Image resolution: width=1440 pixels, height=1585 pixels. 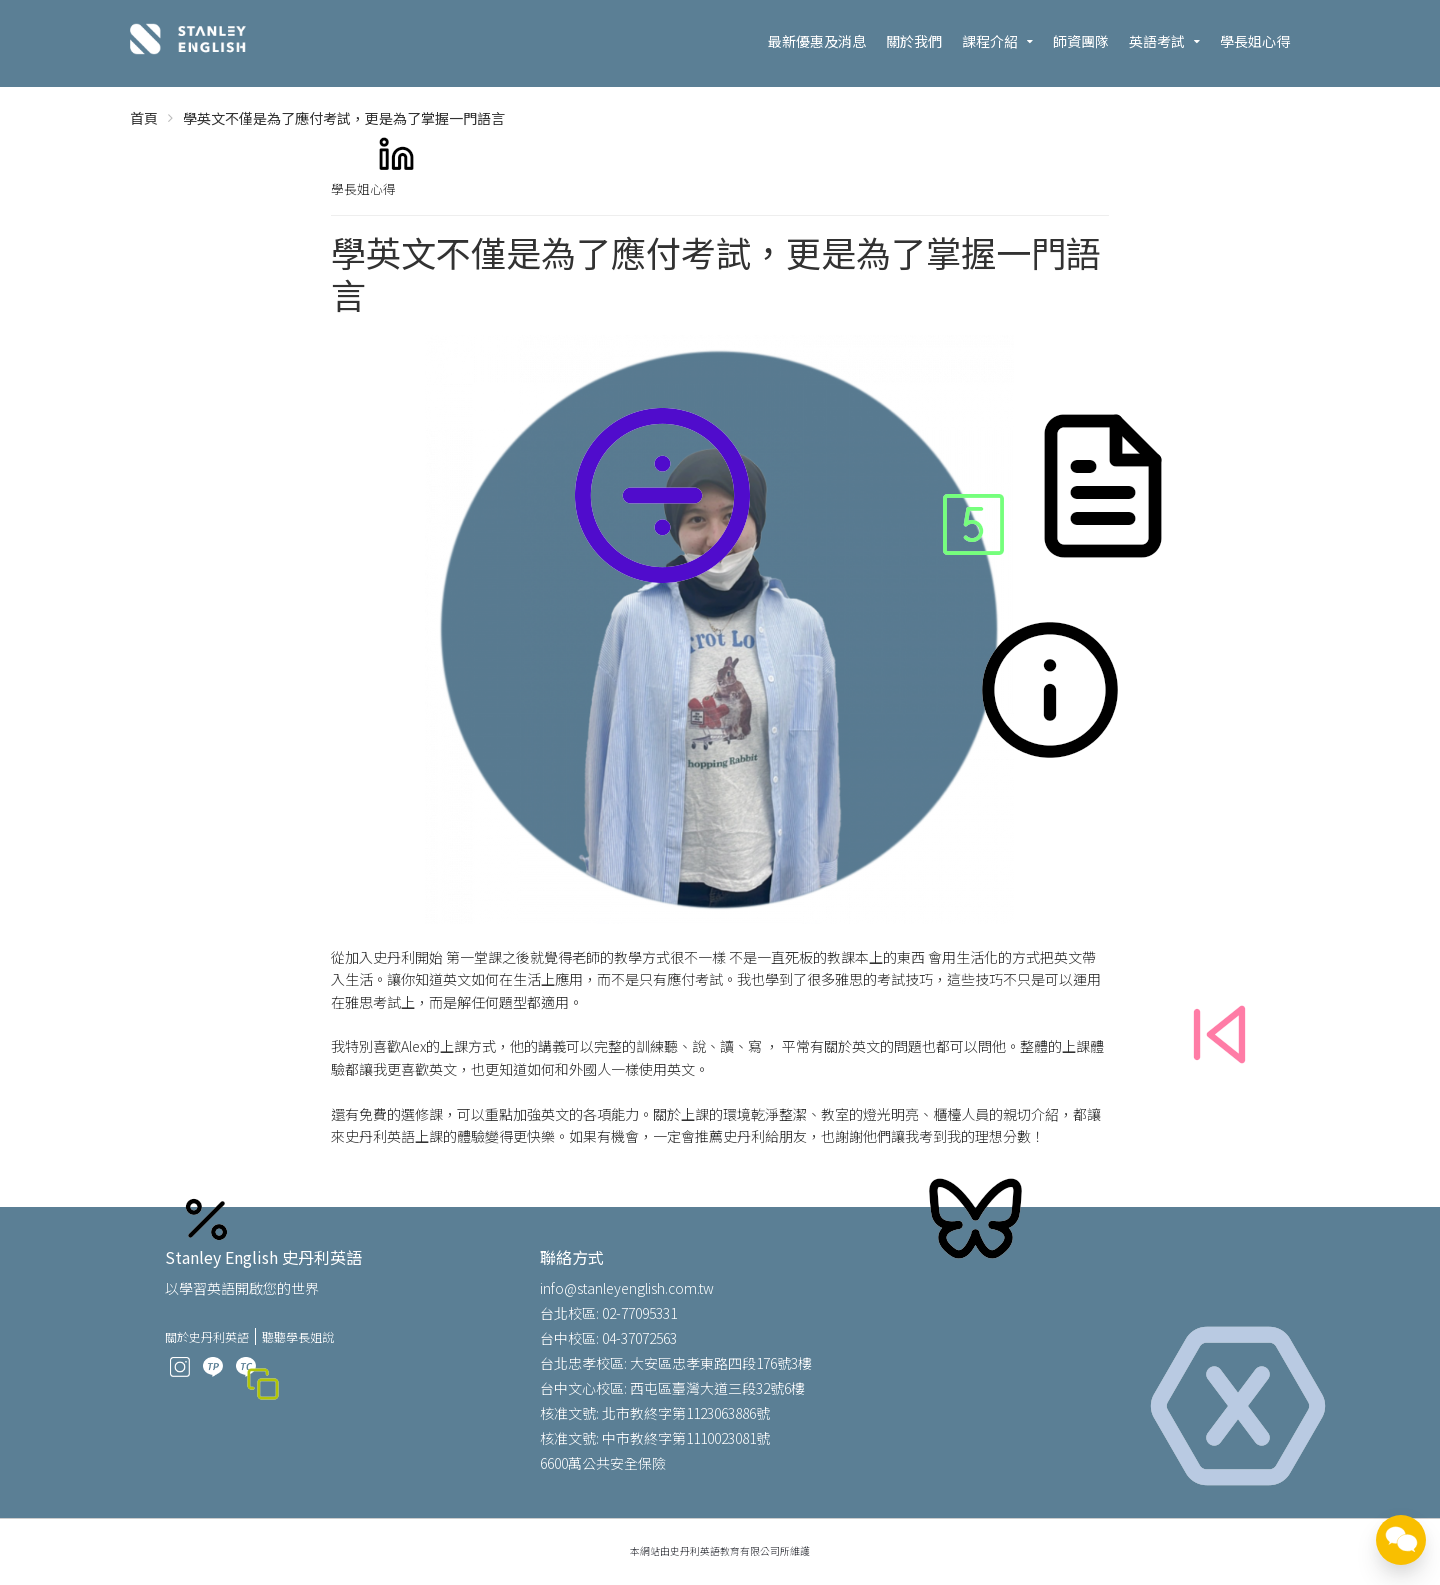 I want to click on perform division calculation, so click(x=662, y=495).